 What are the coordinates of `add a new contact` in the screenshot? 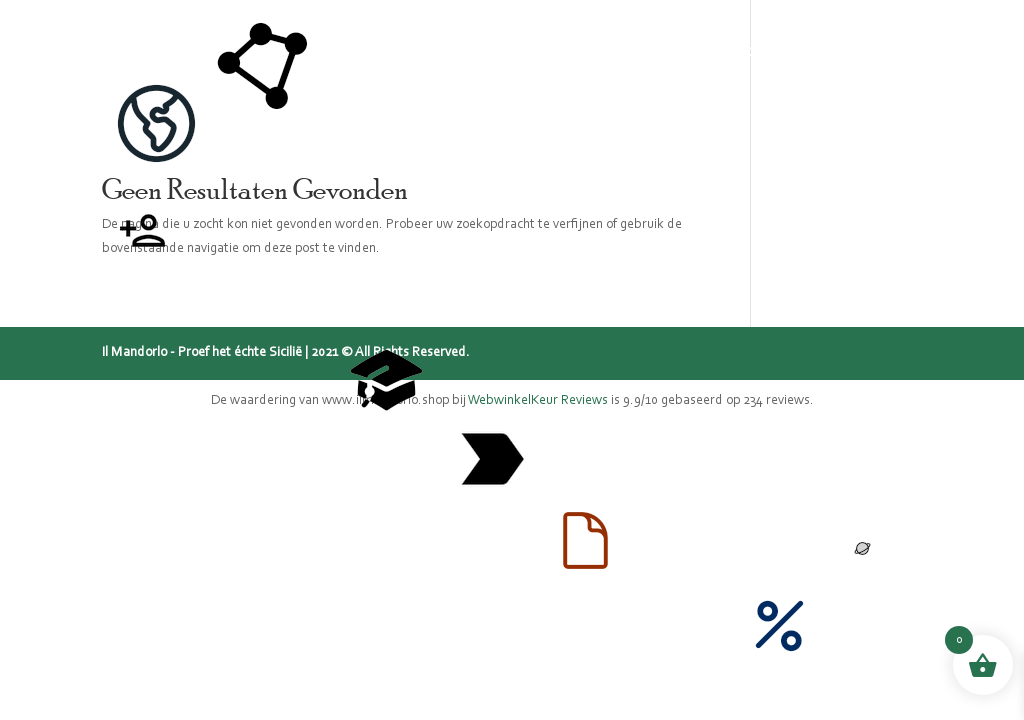 It's located at (142, 230).